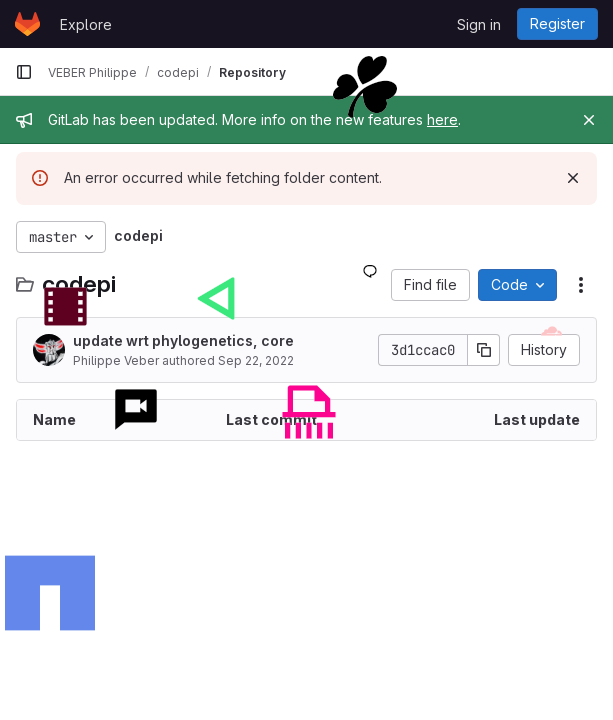 The height and width of the screenshot is (720, 613). I want to click on open chat or messaging, so click(370, 271).